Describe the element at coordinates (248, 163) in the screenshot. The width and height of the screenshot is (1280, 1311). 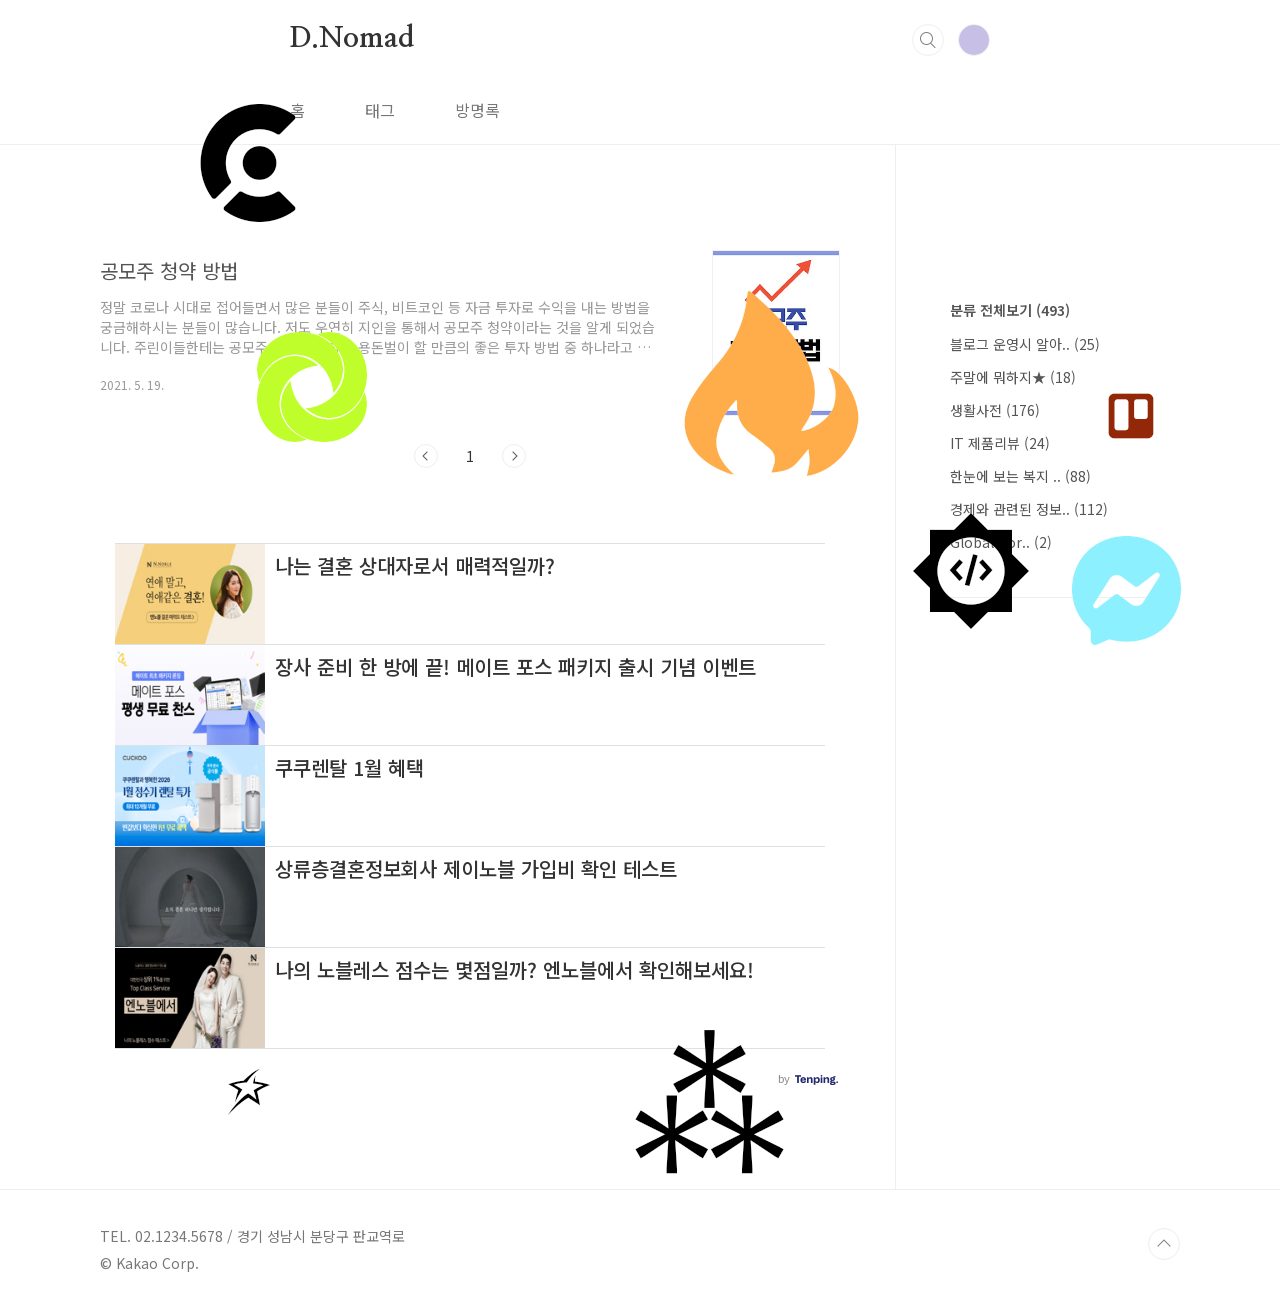
I see `clerk authentication service logo` at that location.